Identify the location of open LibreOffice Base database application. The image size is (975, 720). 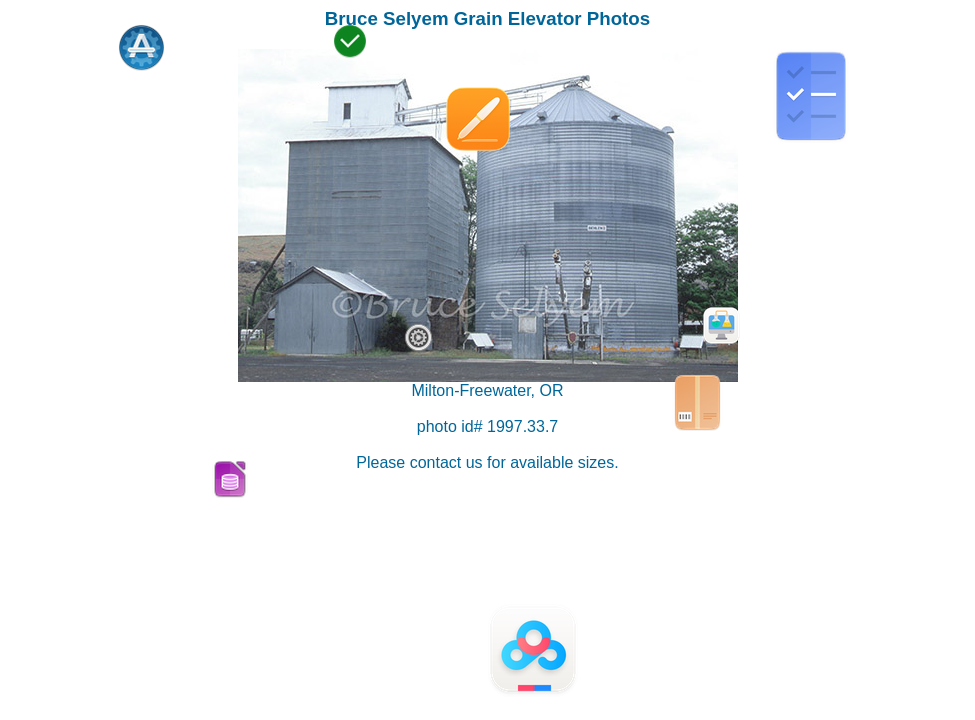
(230, 479).